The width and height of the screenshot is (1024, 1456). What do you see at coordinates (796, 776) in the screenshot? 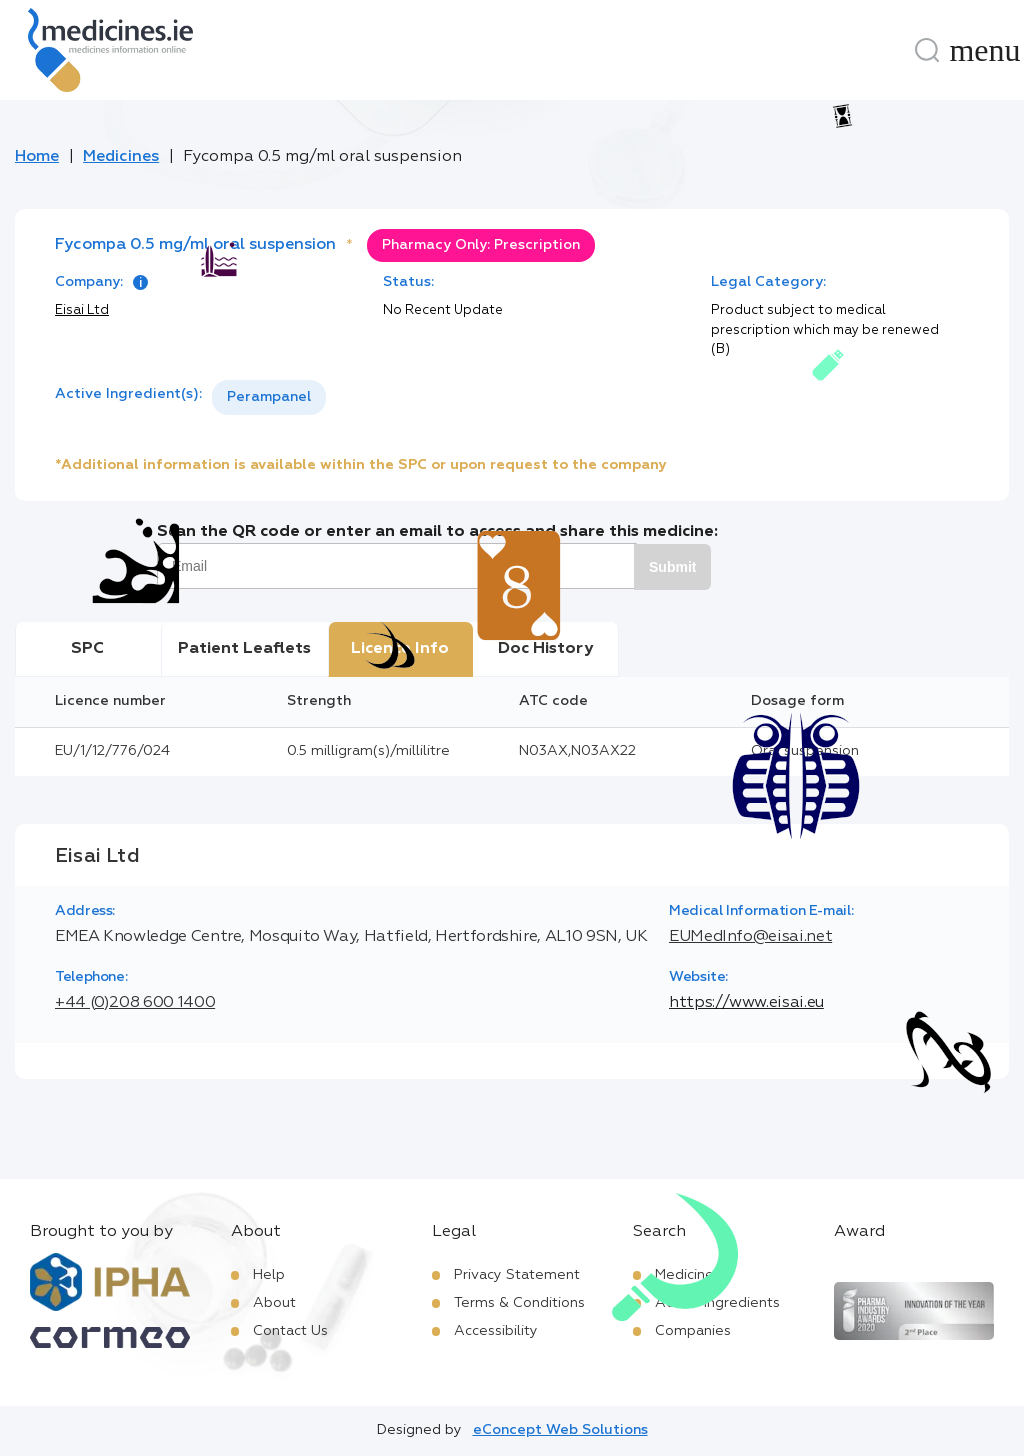
I see `decorative tribal or ethnic design element` at bounding box center [796, 776].